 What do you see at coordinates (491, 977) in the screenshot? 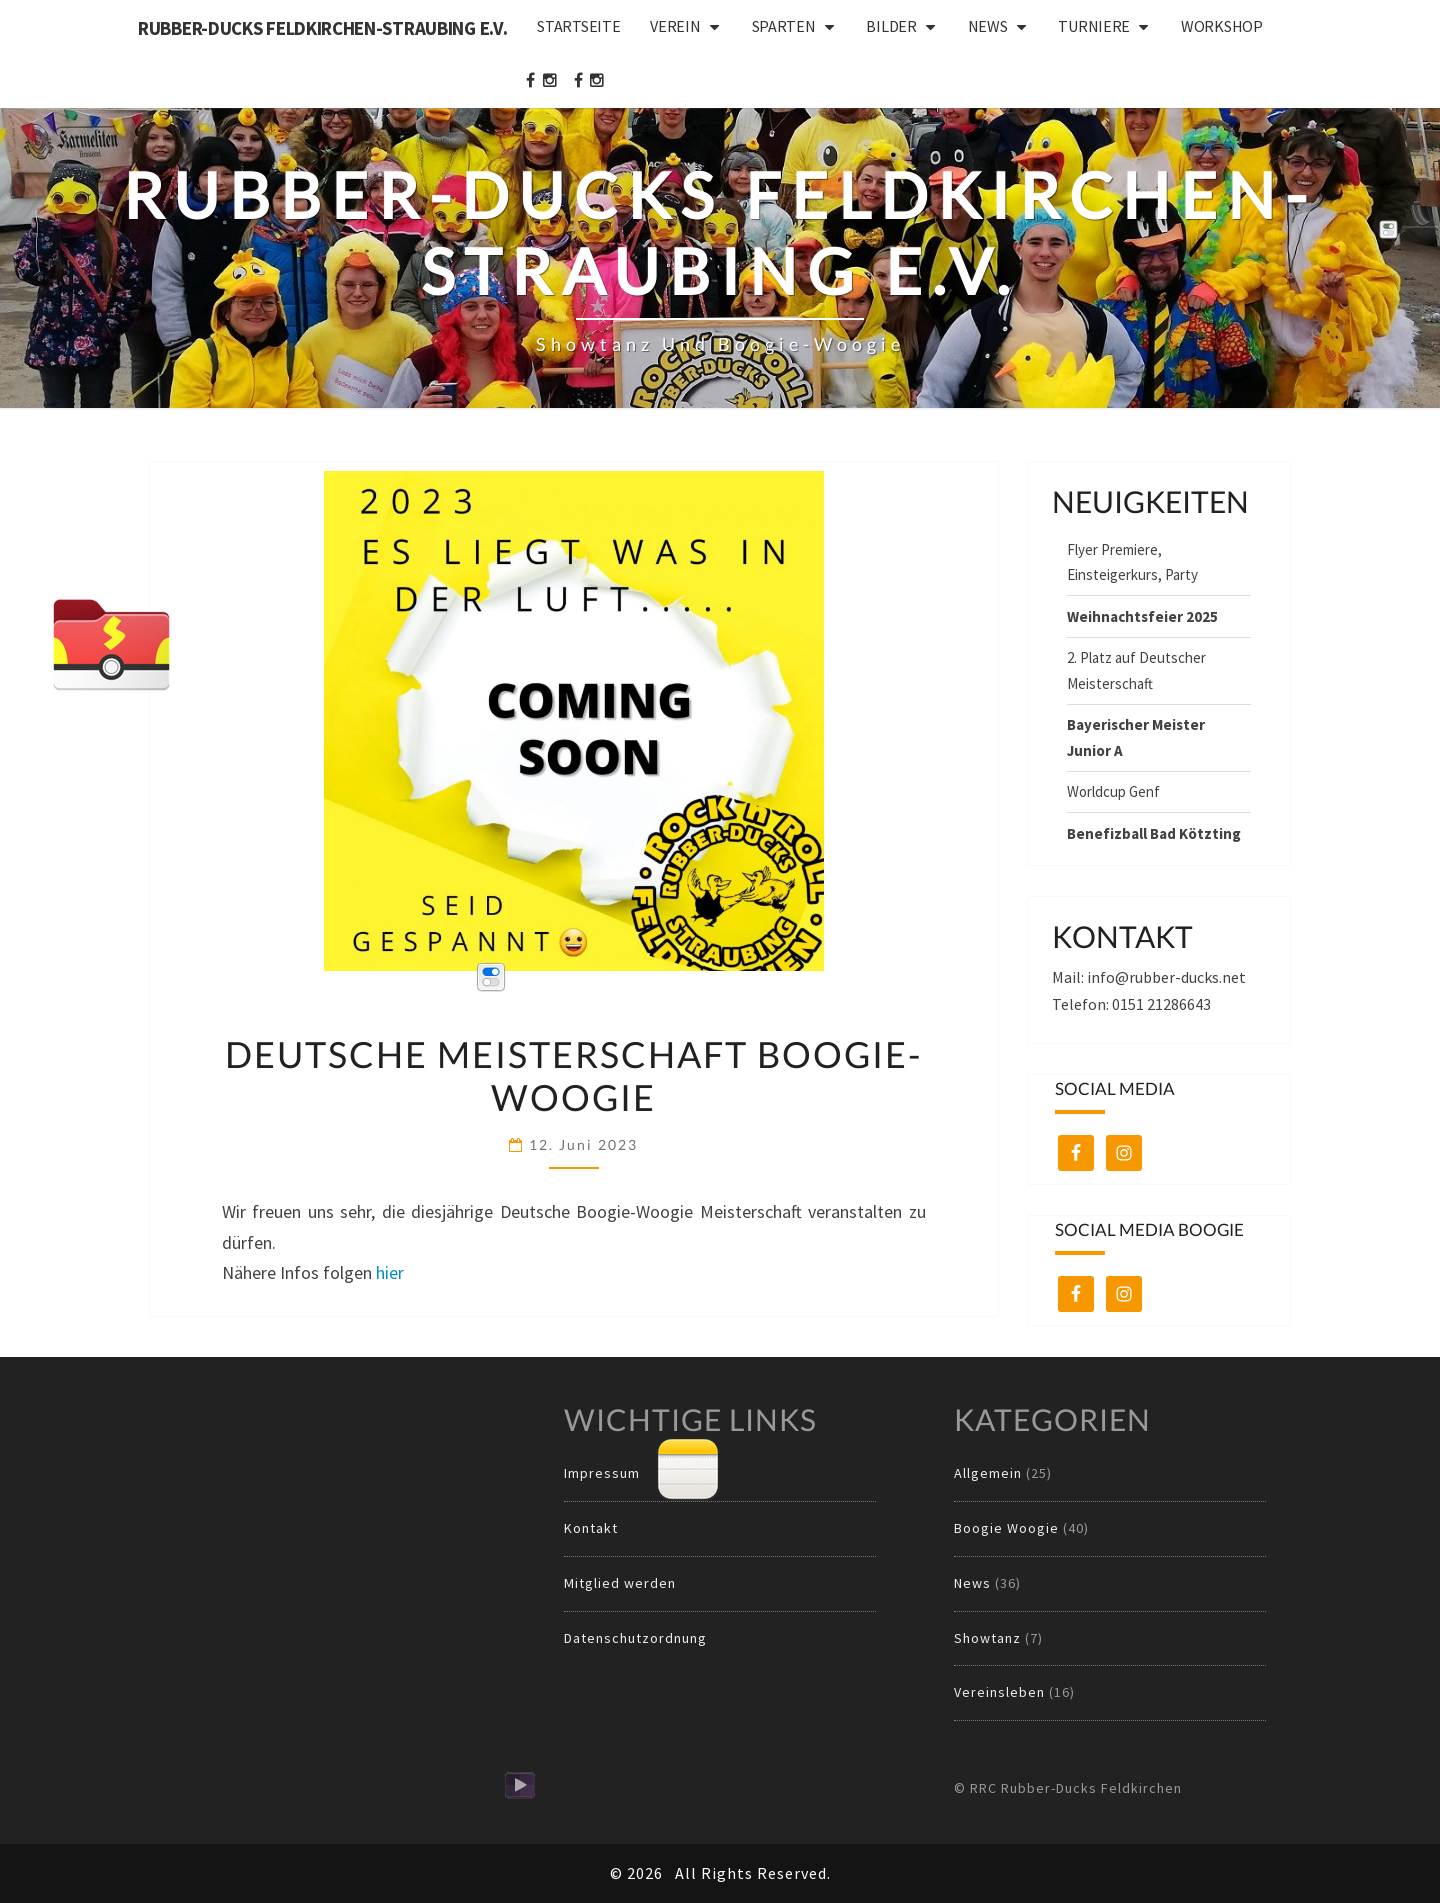
I see `open desktop preferences and settings` at bounding box center [491, 977].